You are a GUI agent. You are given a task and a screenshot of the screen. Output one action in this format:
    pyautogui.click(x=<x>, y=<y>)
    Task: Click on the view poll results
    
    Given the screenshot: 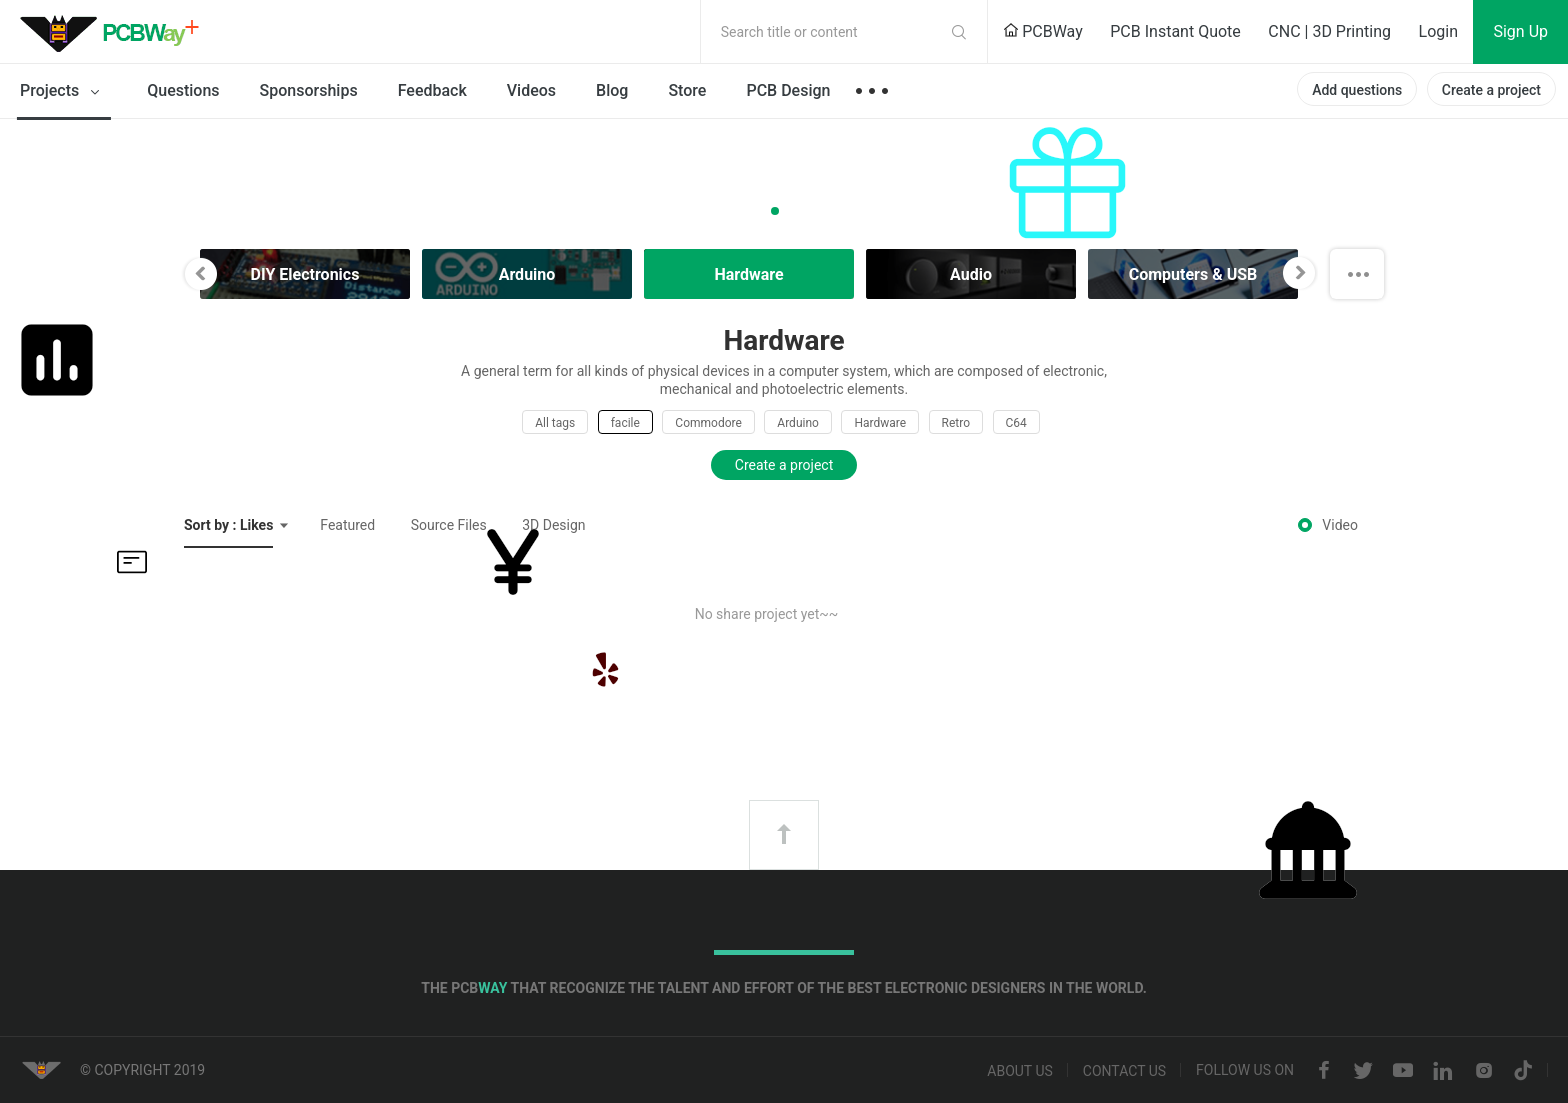 What is the action you would take?
    pyautogui.click(x=57, y=360)
    